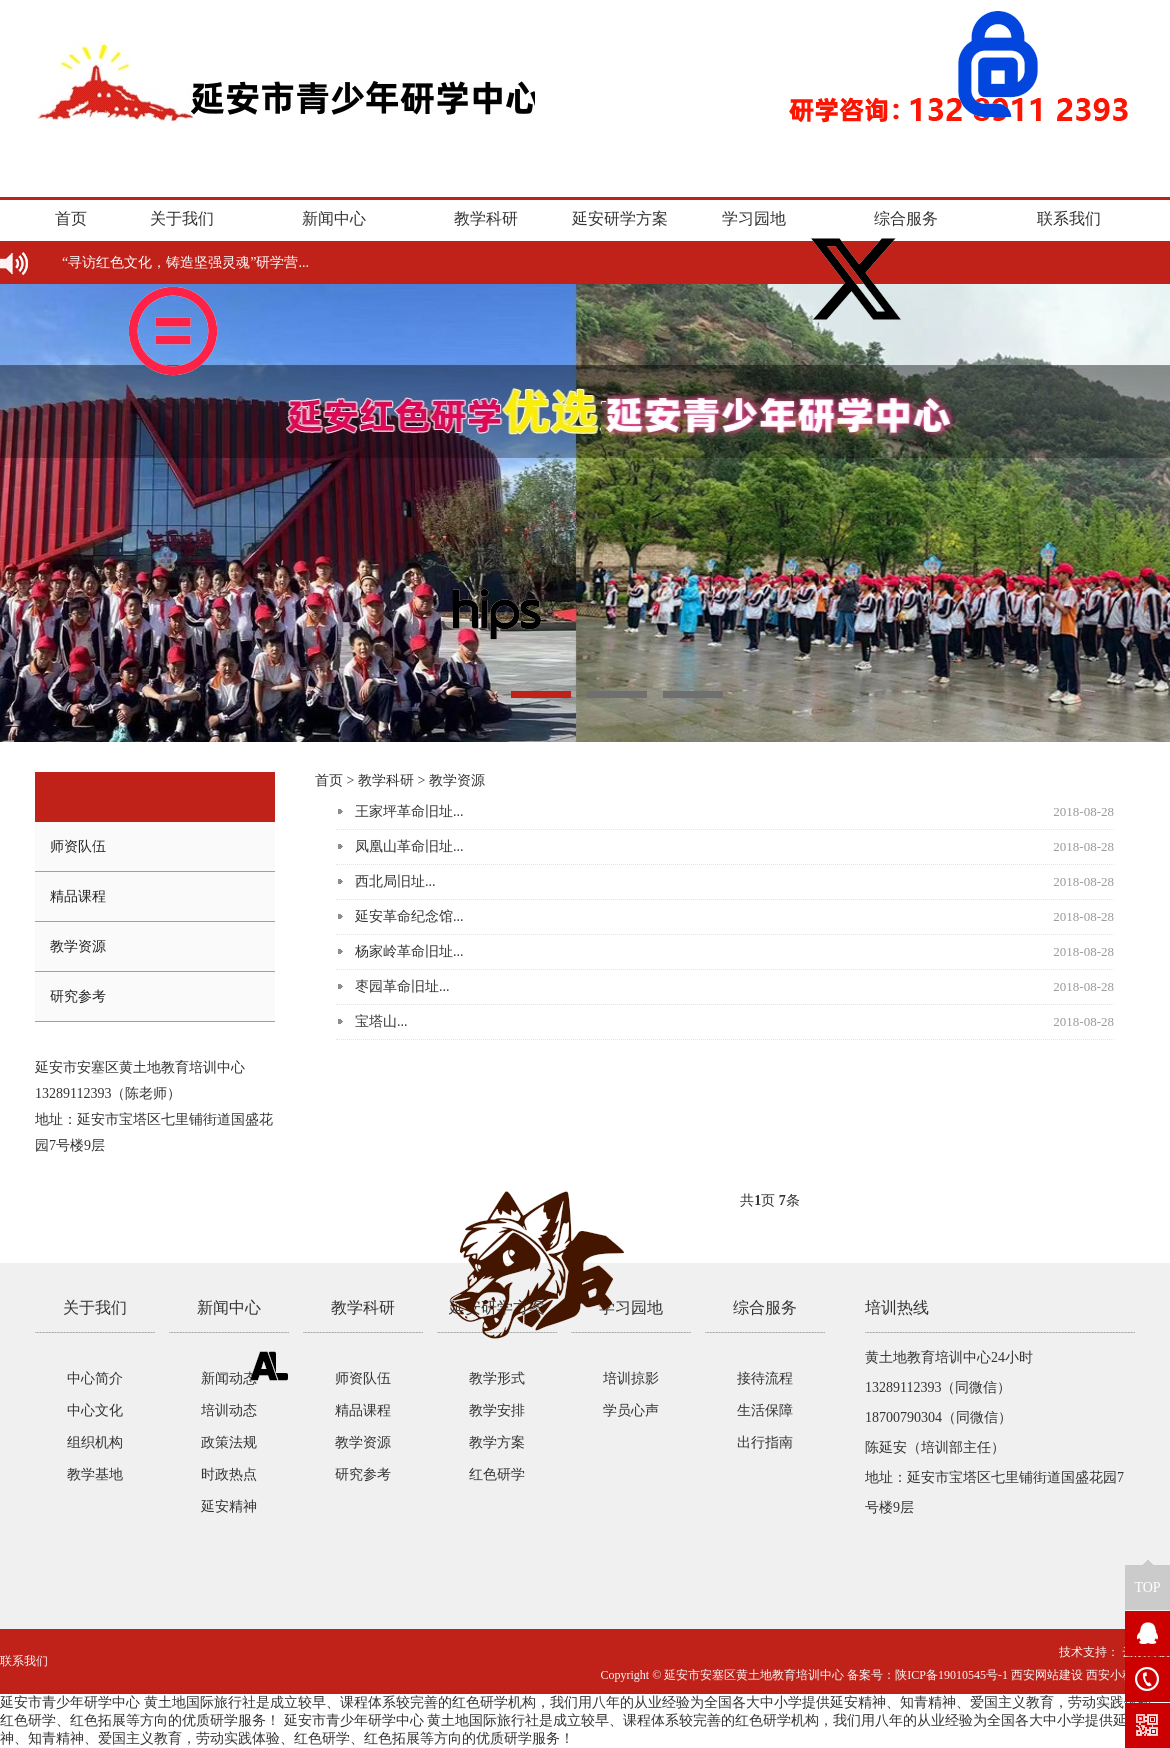 The width and height of the screenshot is (1170, 1748). What do you see at coordinates (537, 1265) in the screenshot?
I see `visit furaffinity website` at bounding box center [537, 1265].